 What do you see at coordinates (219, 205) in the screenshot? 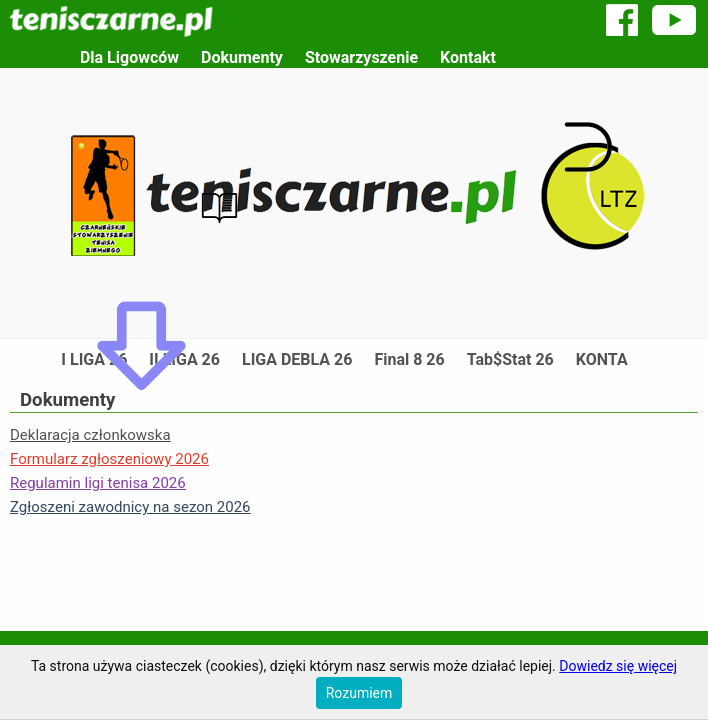
I see `open reading mode or e-reader` at bounding box center [219, 205].